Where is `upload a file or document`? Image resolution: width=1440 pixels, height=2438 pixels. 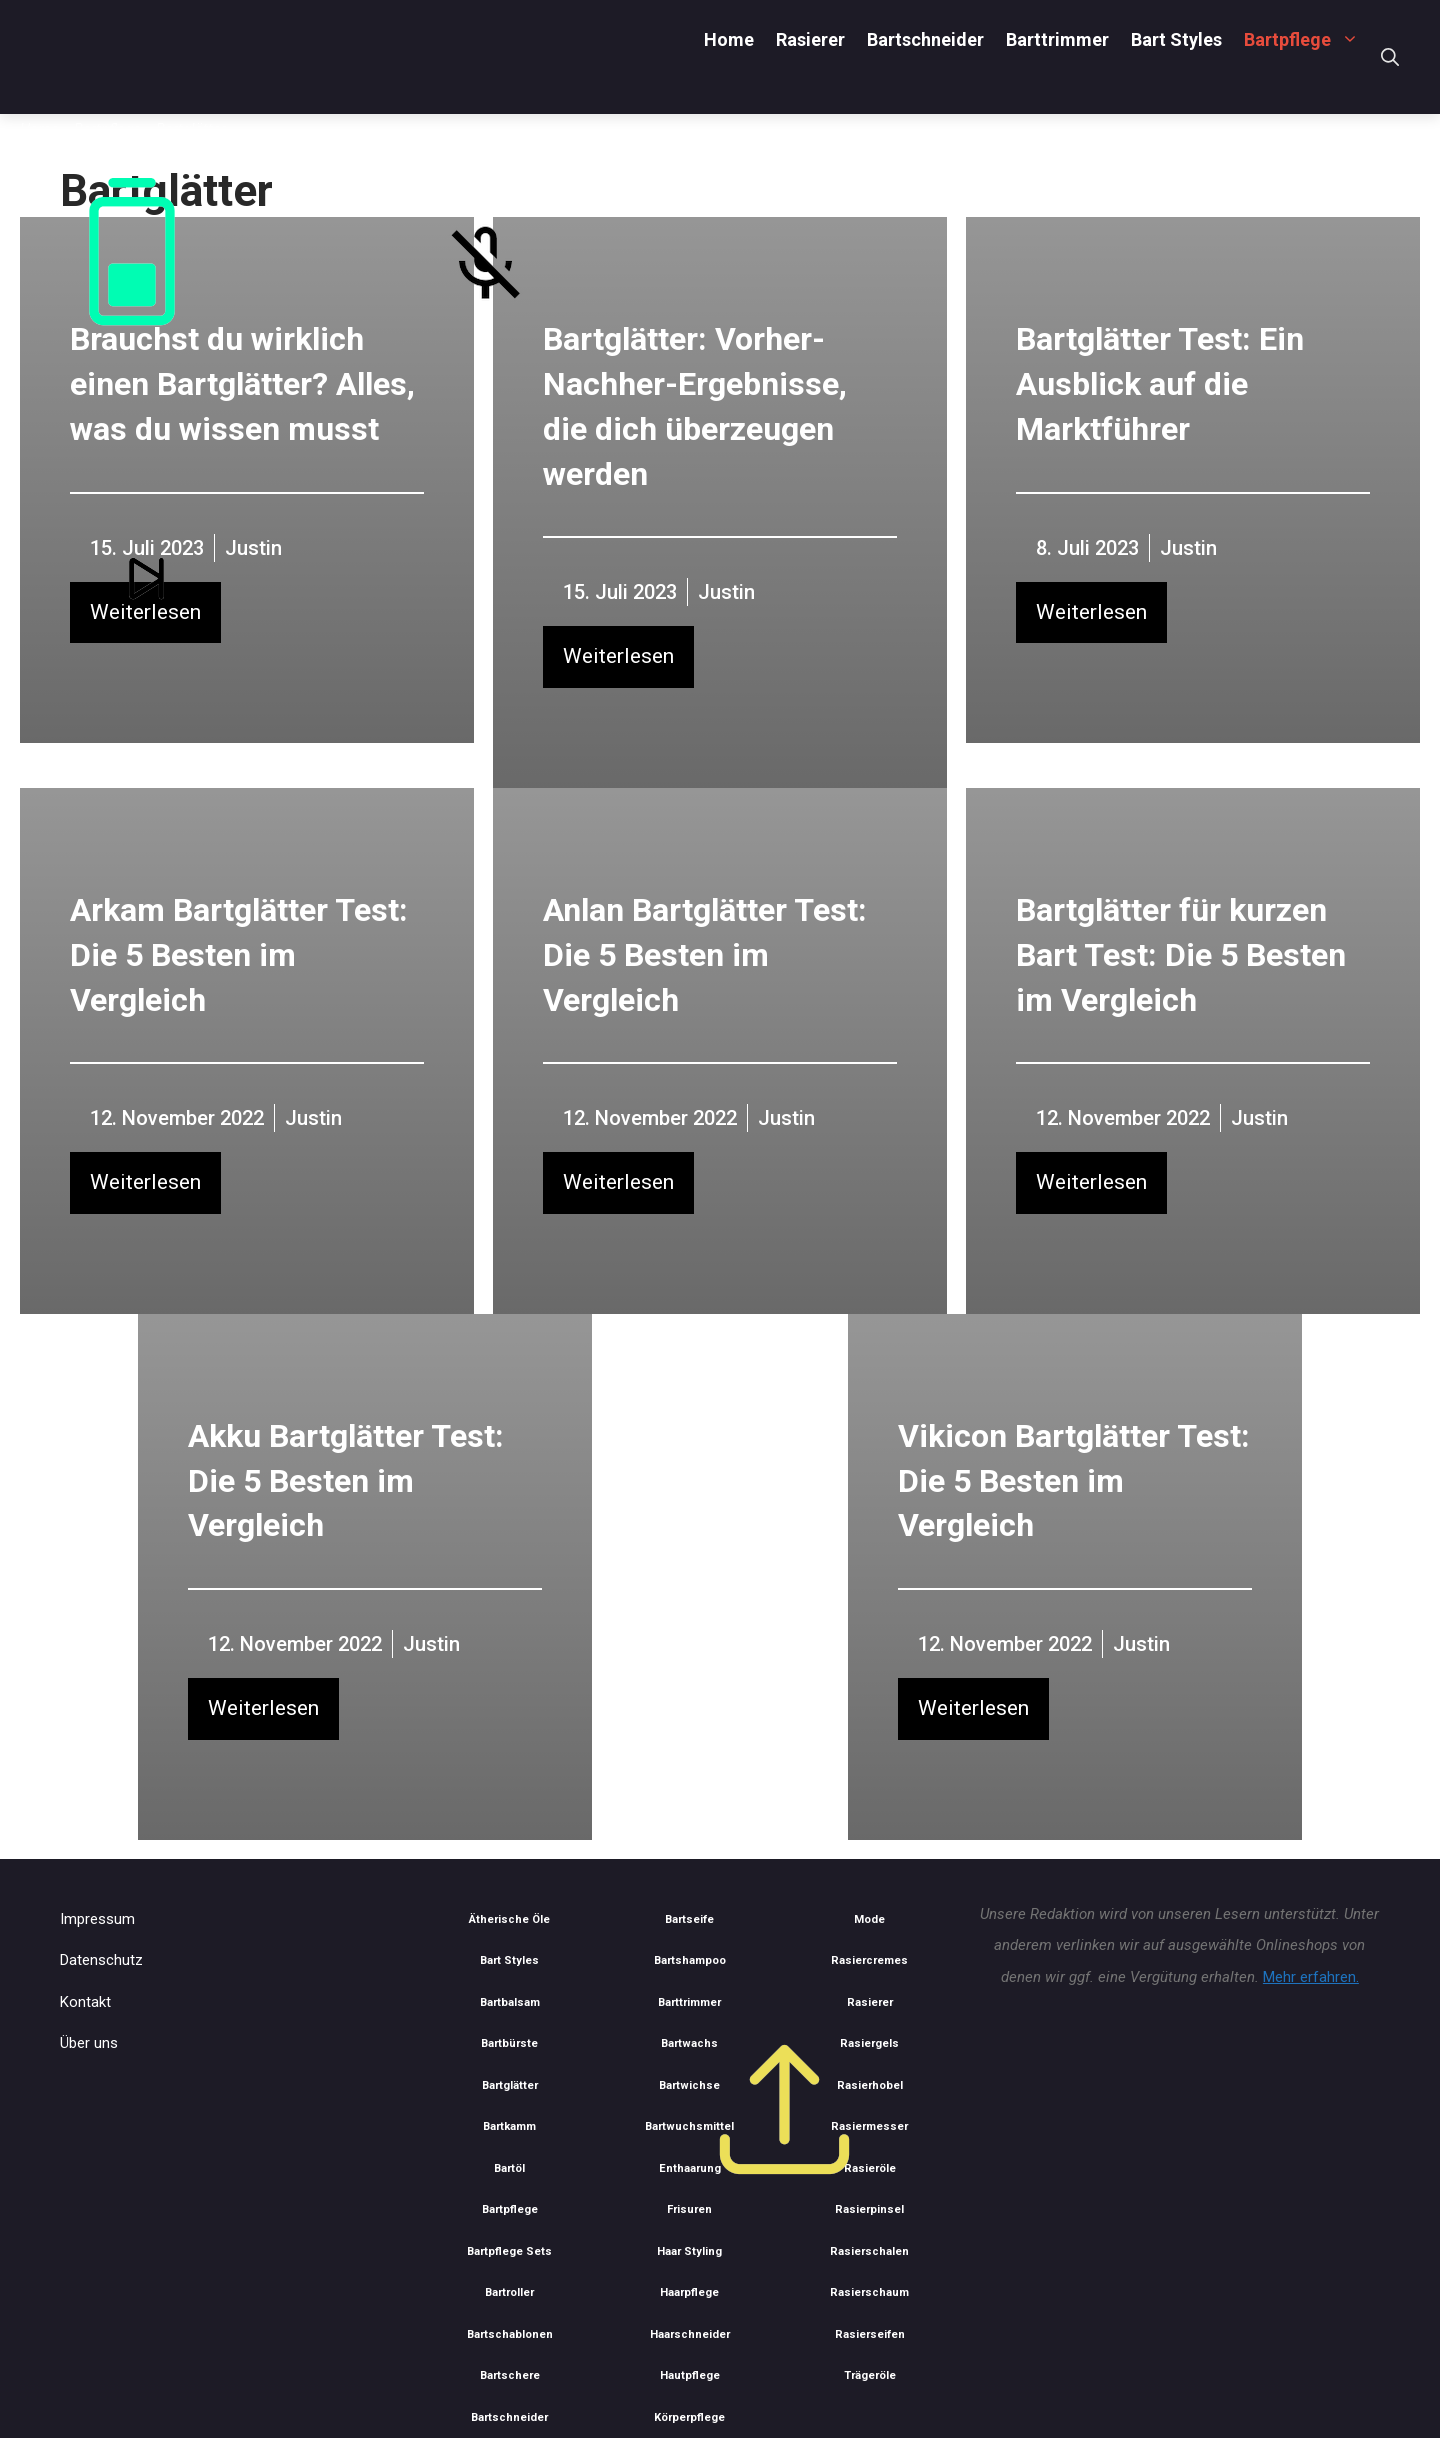
upload a file or document is located at coordinates (784, 2109).